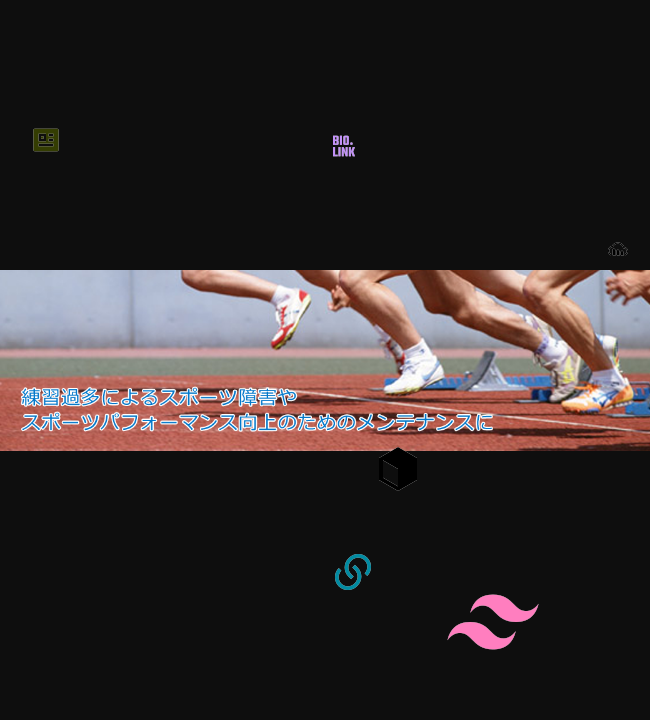 This screenshot has width=650, height=720. Describe the element at coordinates (398, 469) in the screenshot. I see `open 3D modeling or design tools` at that location.